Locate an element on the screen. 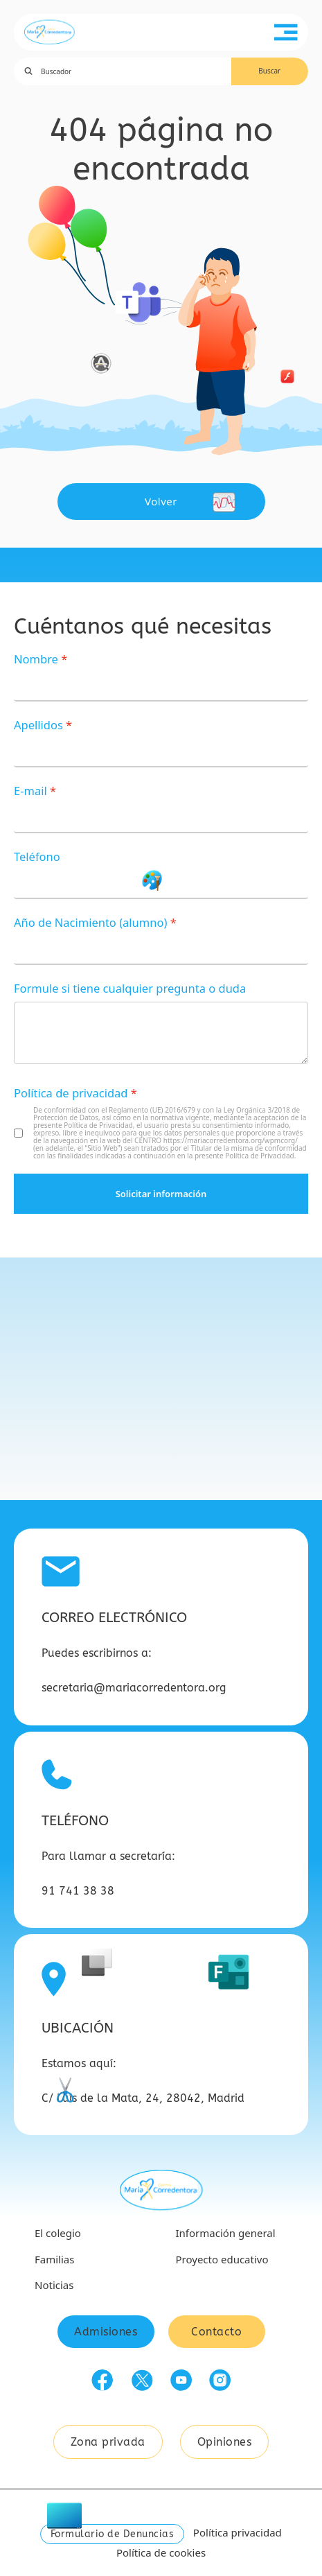  open microsoft forms app is located at coordinates (229, 1972).